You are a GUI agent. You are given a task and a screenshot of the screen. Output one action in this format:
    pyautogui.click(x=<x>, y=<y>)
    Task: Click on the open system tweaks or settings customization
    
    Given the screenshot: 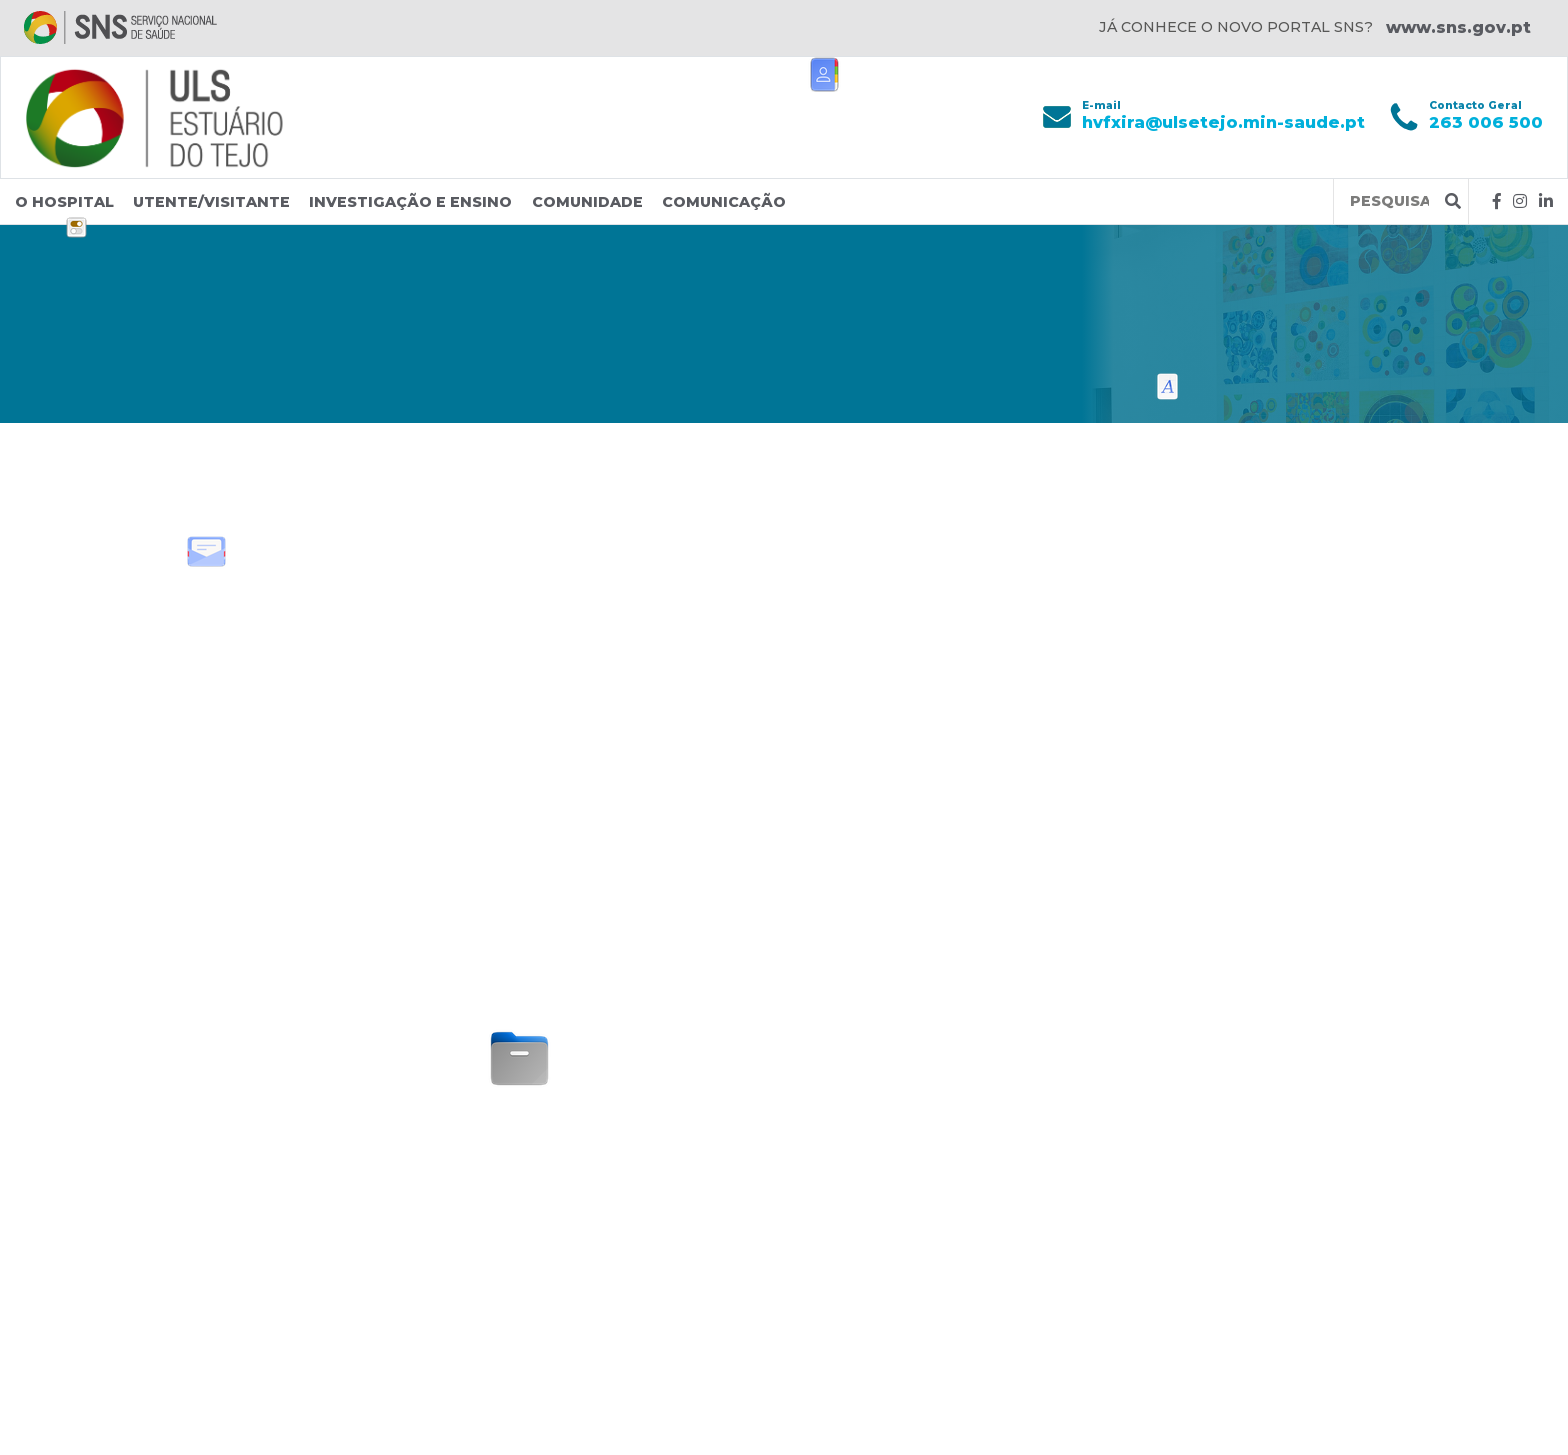 What is the action you would take?
    pyautogui.click(x=76, y=227)
    